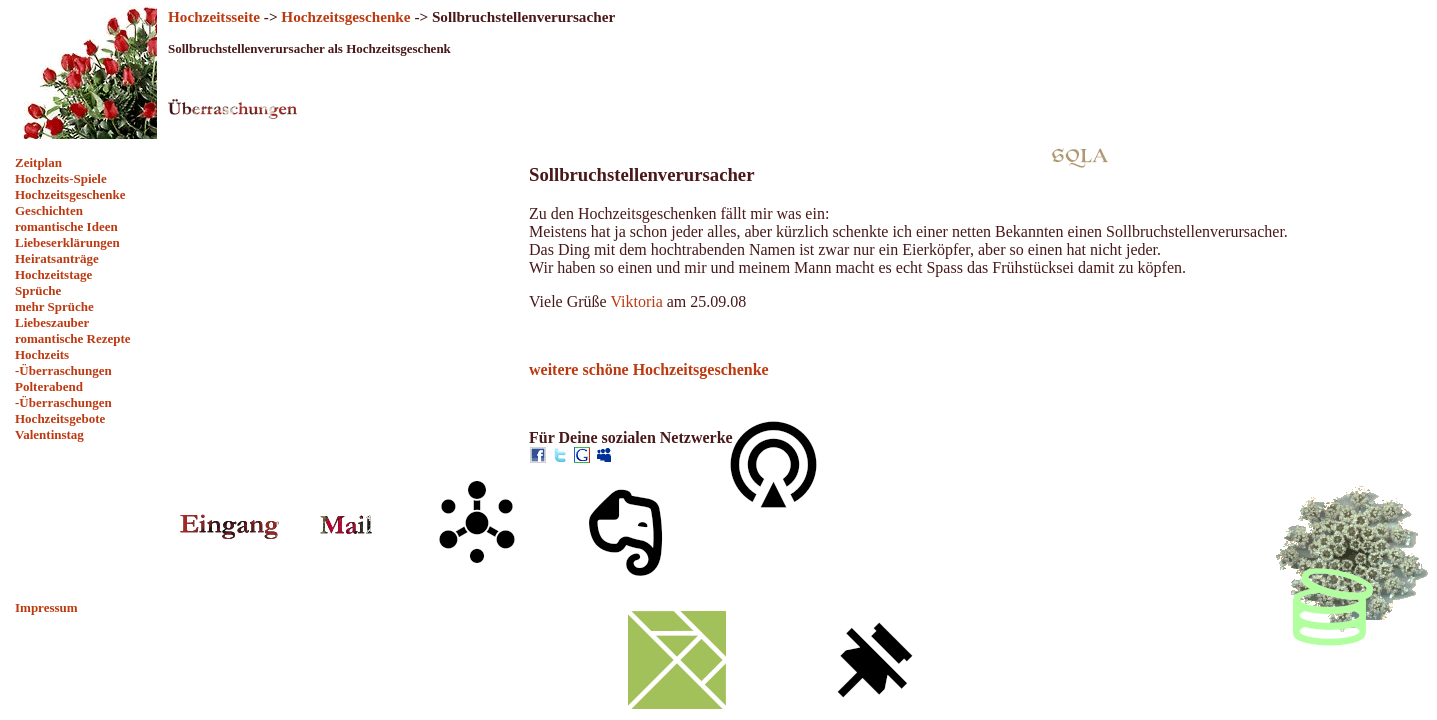 The width and height of the screenshot is (1437, 720). I want to click on google cloud pub/sub service logo, so click(477, 522).